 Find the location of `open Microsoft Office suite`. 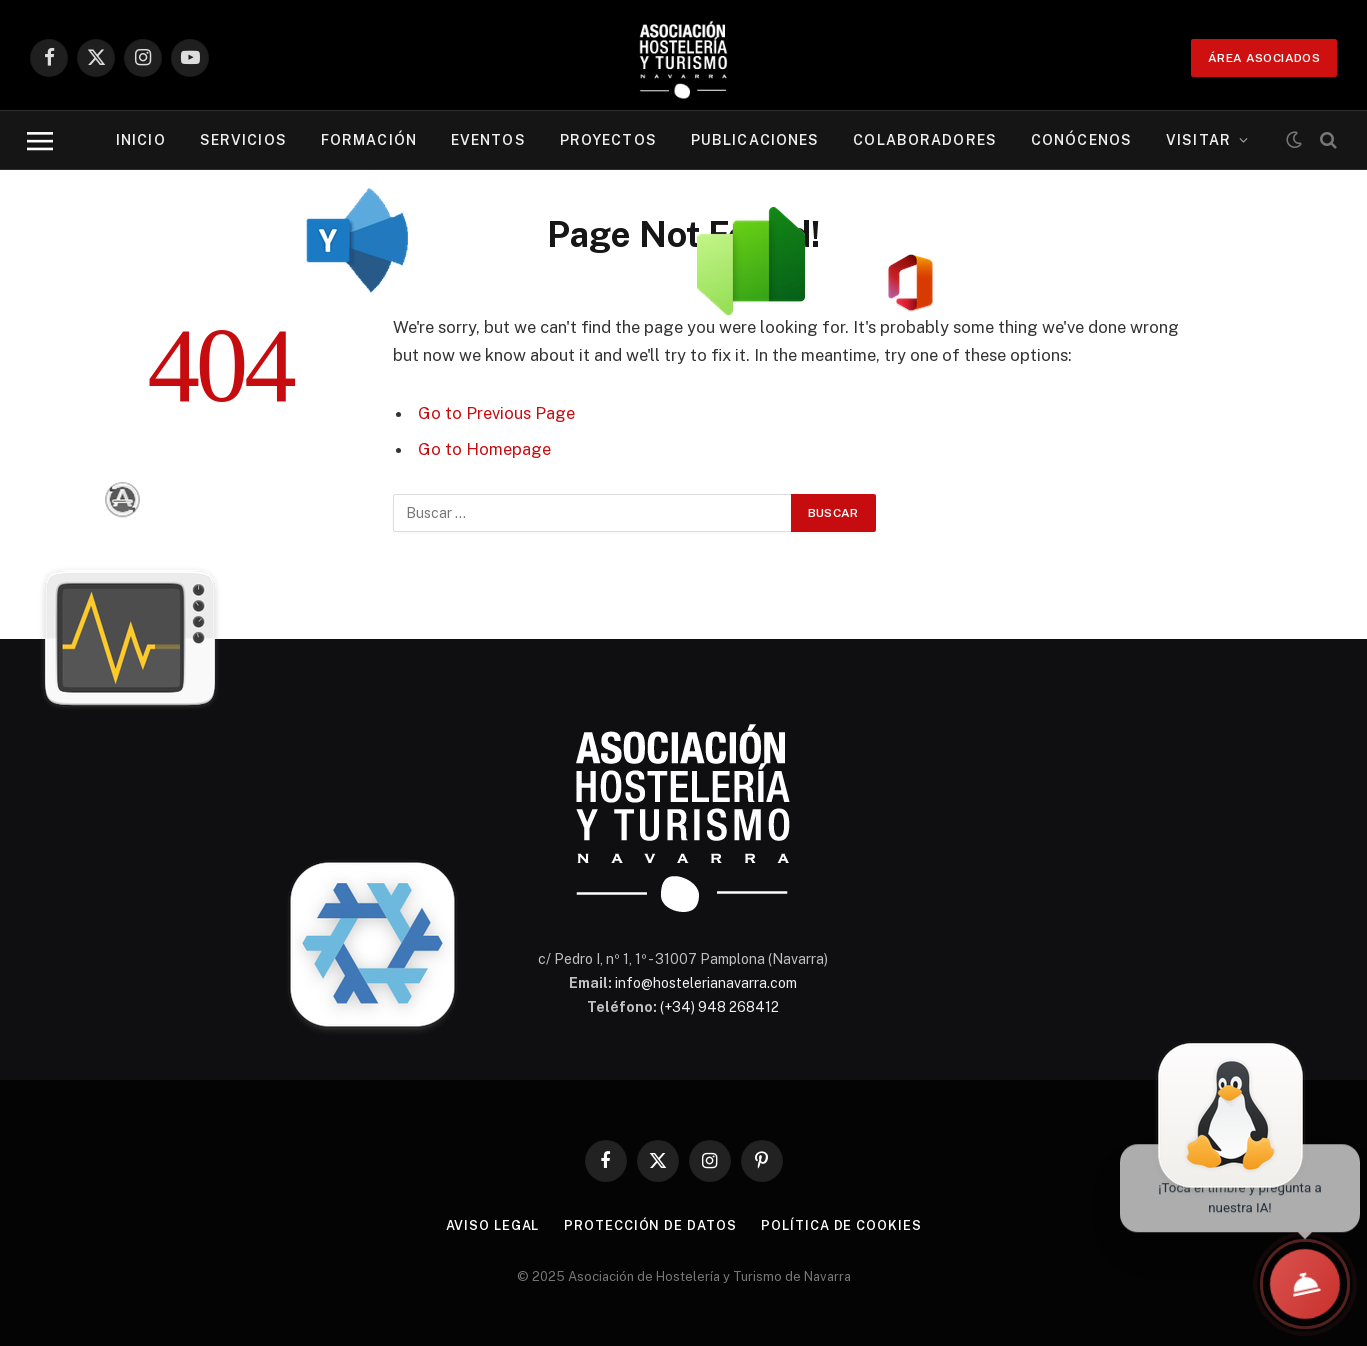

open Microsoft Office suite is located at coordinates (910, 282).